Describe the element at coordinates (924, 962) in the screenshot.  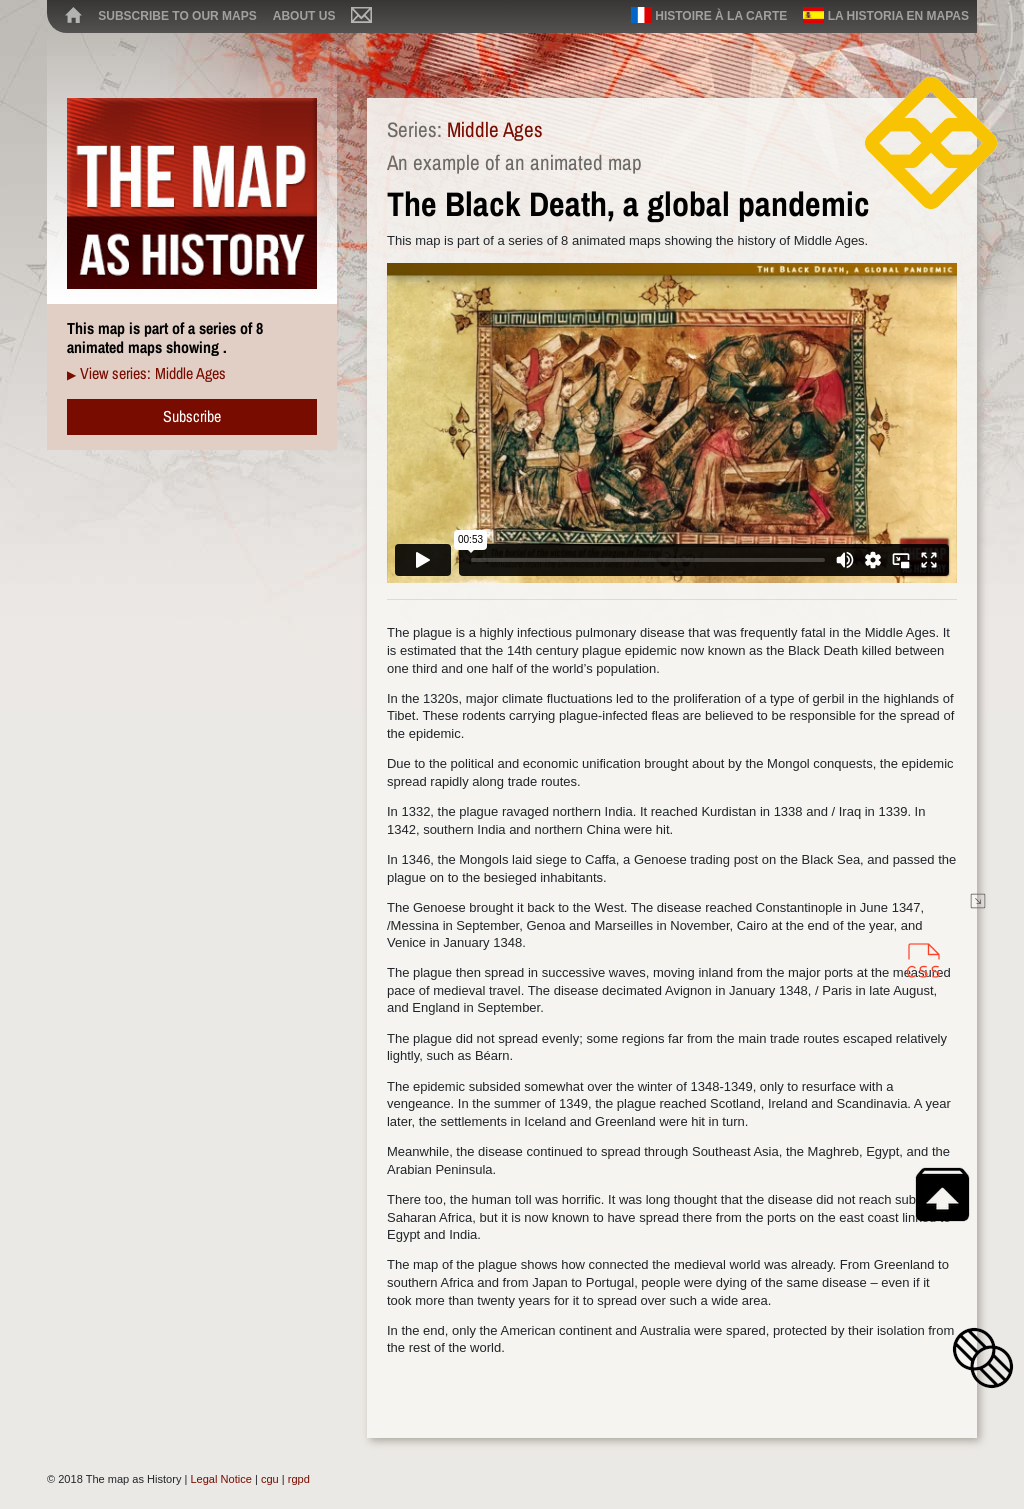
I see `view or open a CSS stylesheet file` at that location.